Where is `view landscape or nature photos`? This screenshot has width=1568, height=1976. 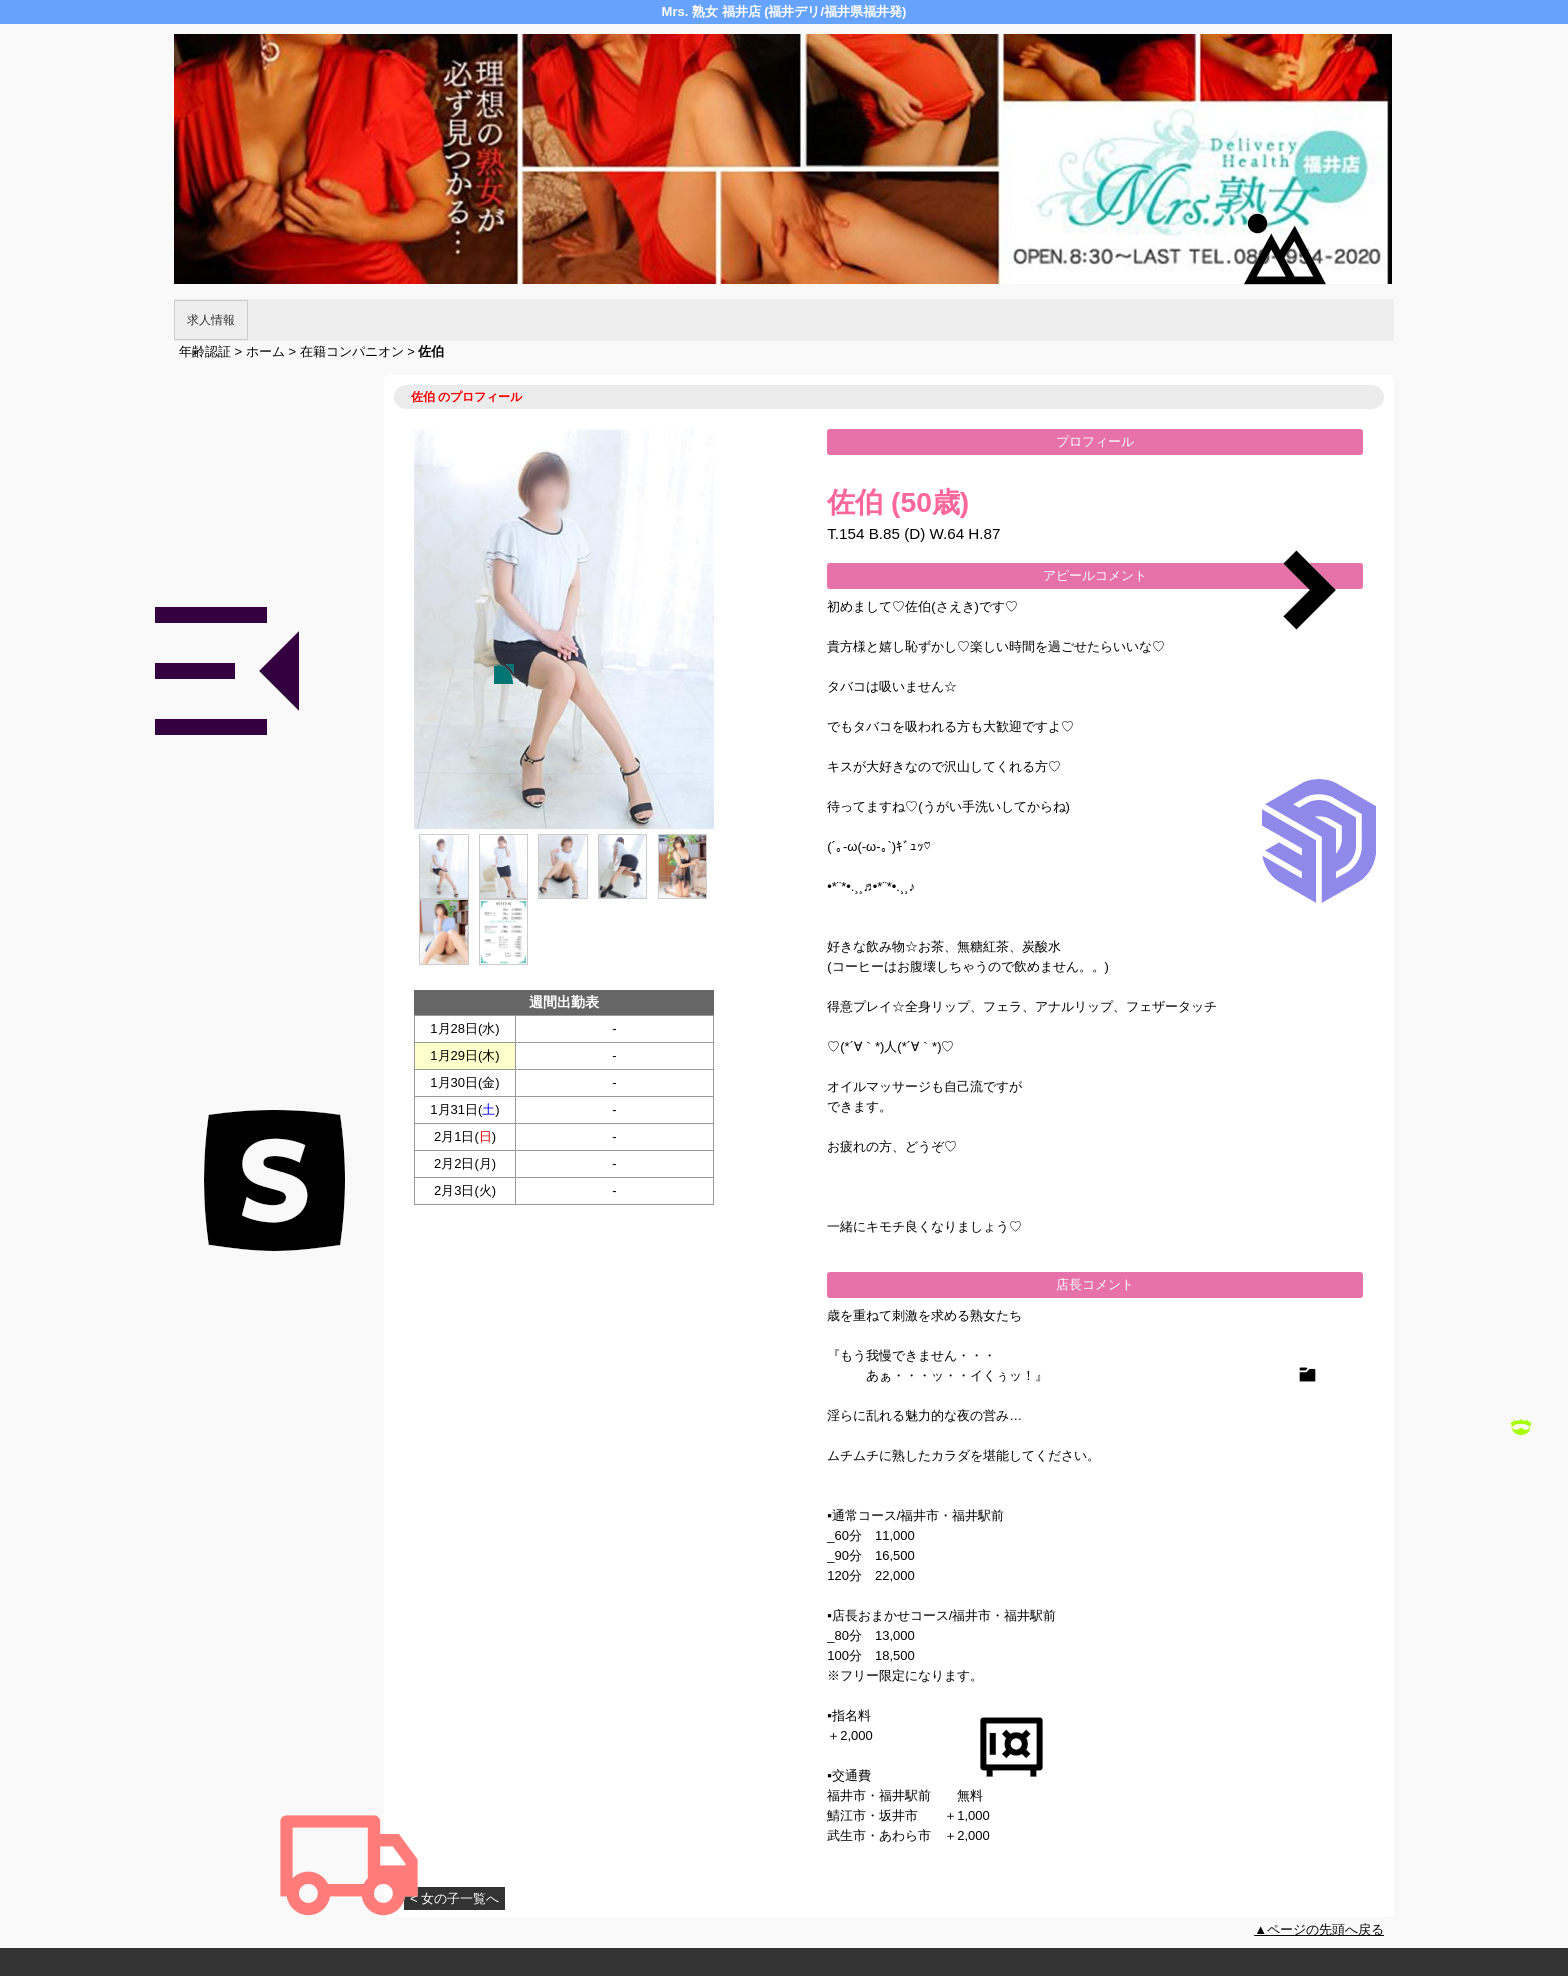 view landscape or nature photos is located at coordinates (1283, 249).